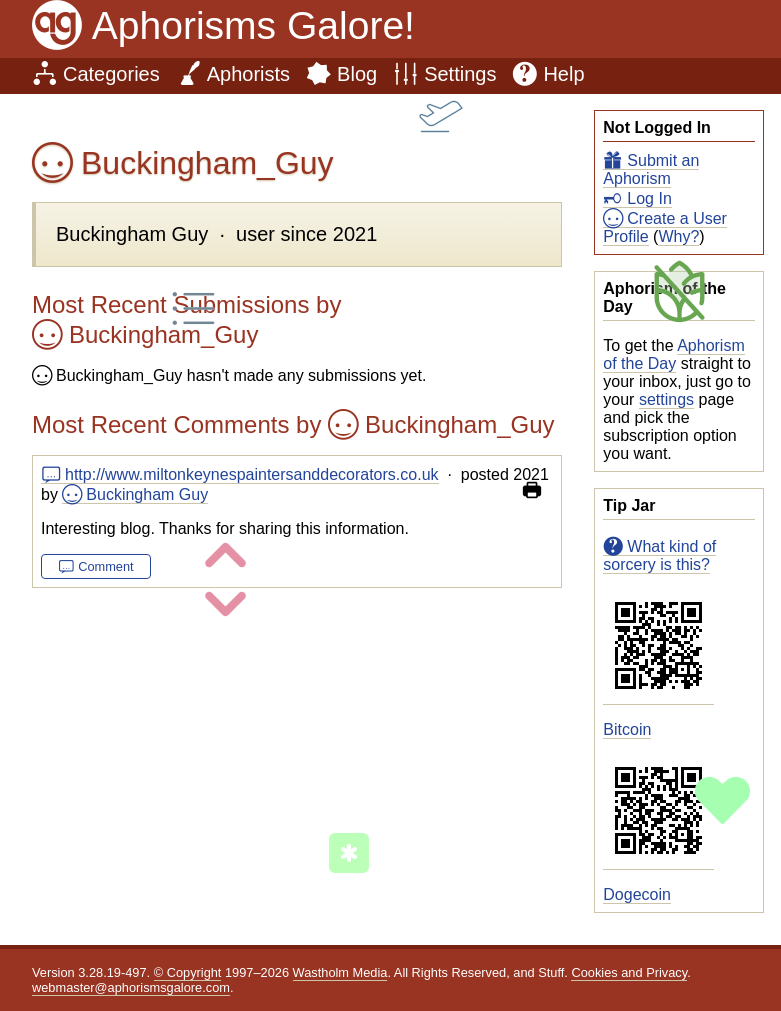  I want to click on indicates flight departure status, so click(441, 115).